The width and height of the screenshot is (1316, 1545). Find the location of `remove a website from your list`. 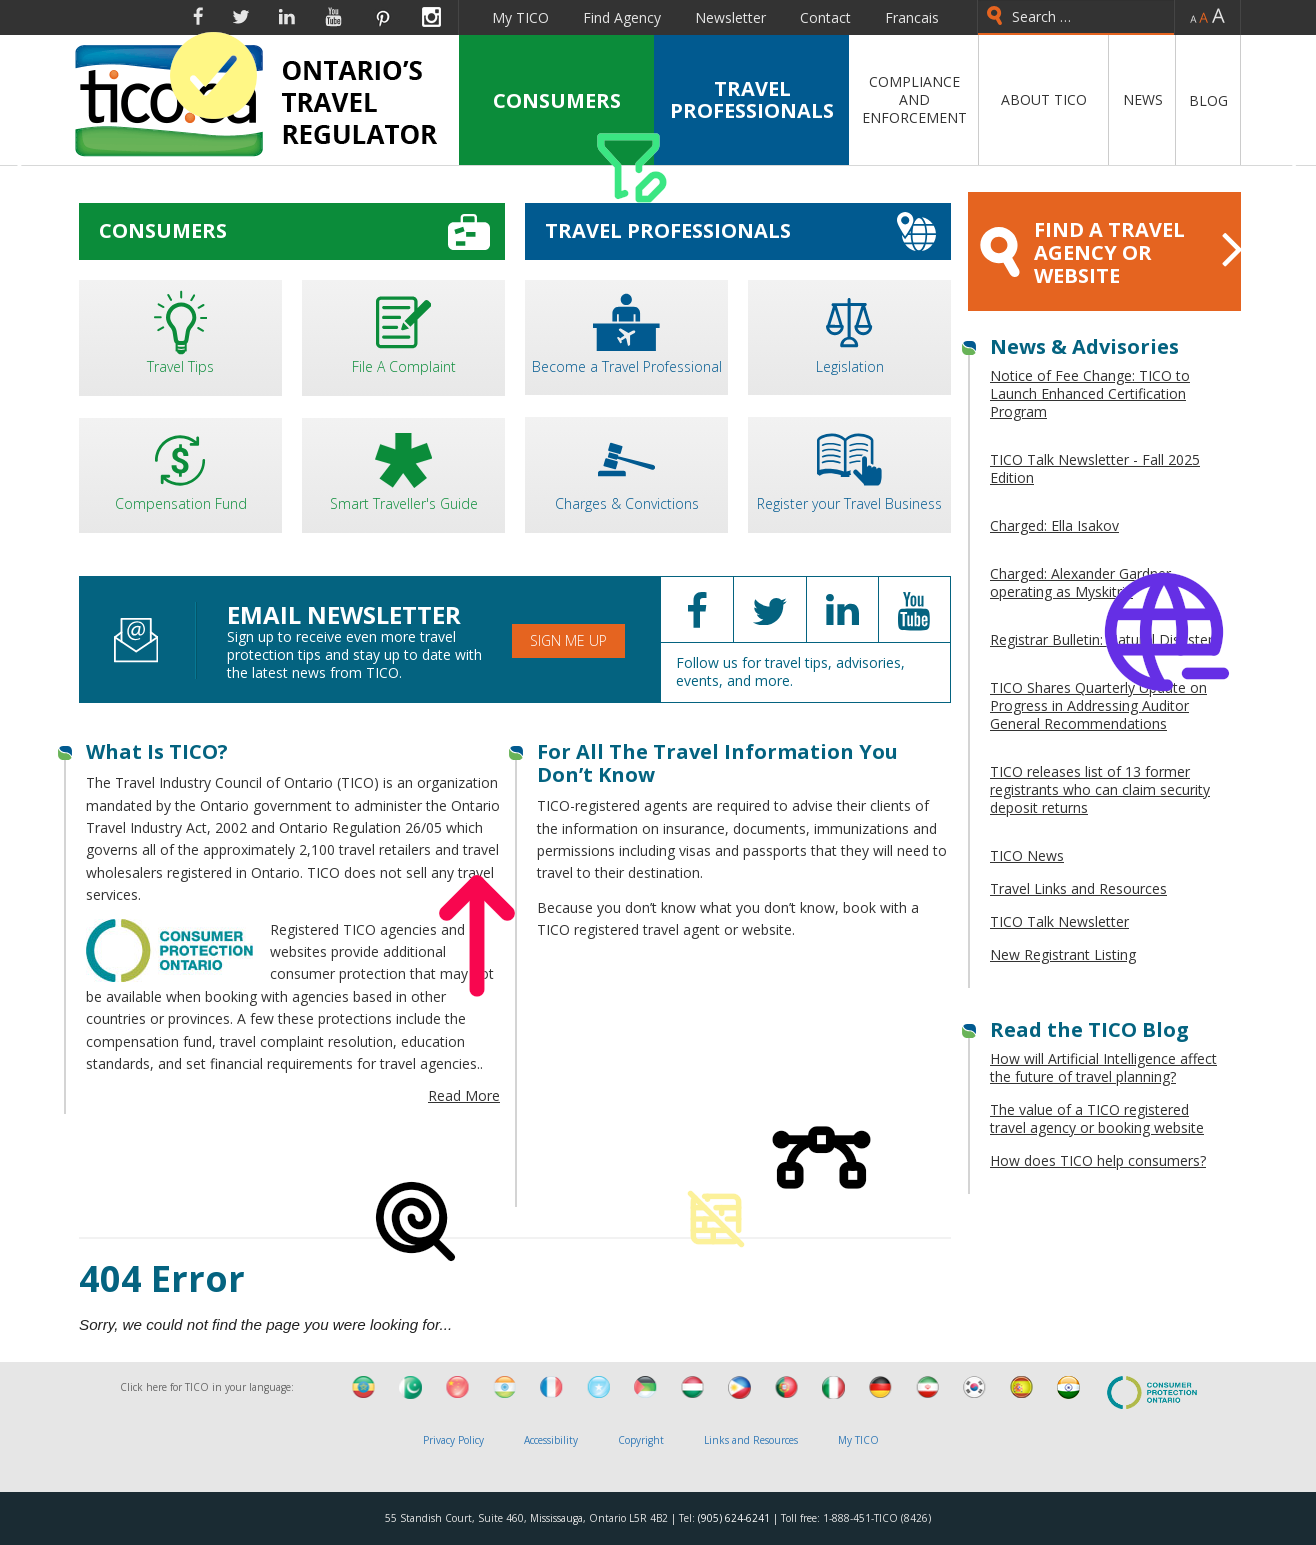

remove a website from your list is located at coordinates (1164, 632).